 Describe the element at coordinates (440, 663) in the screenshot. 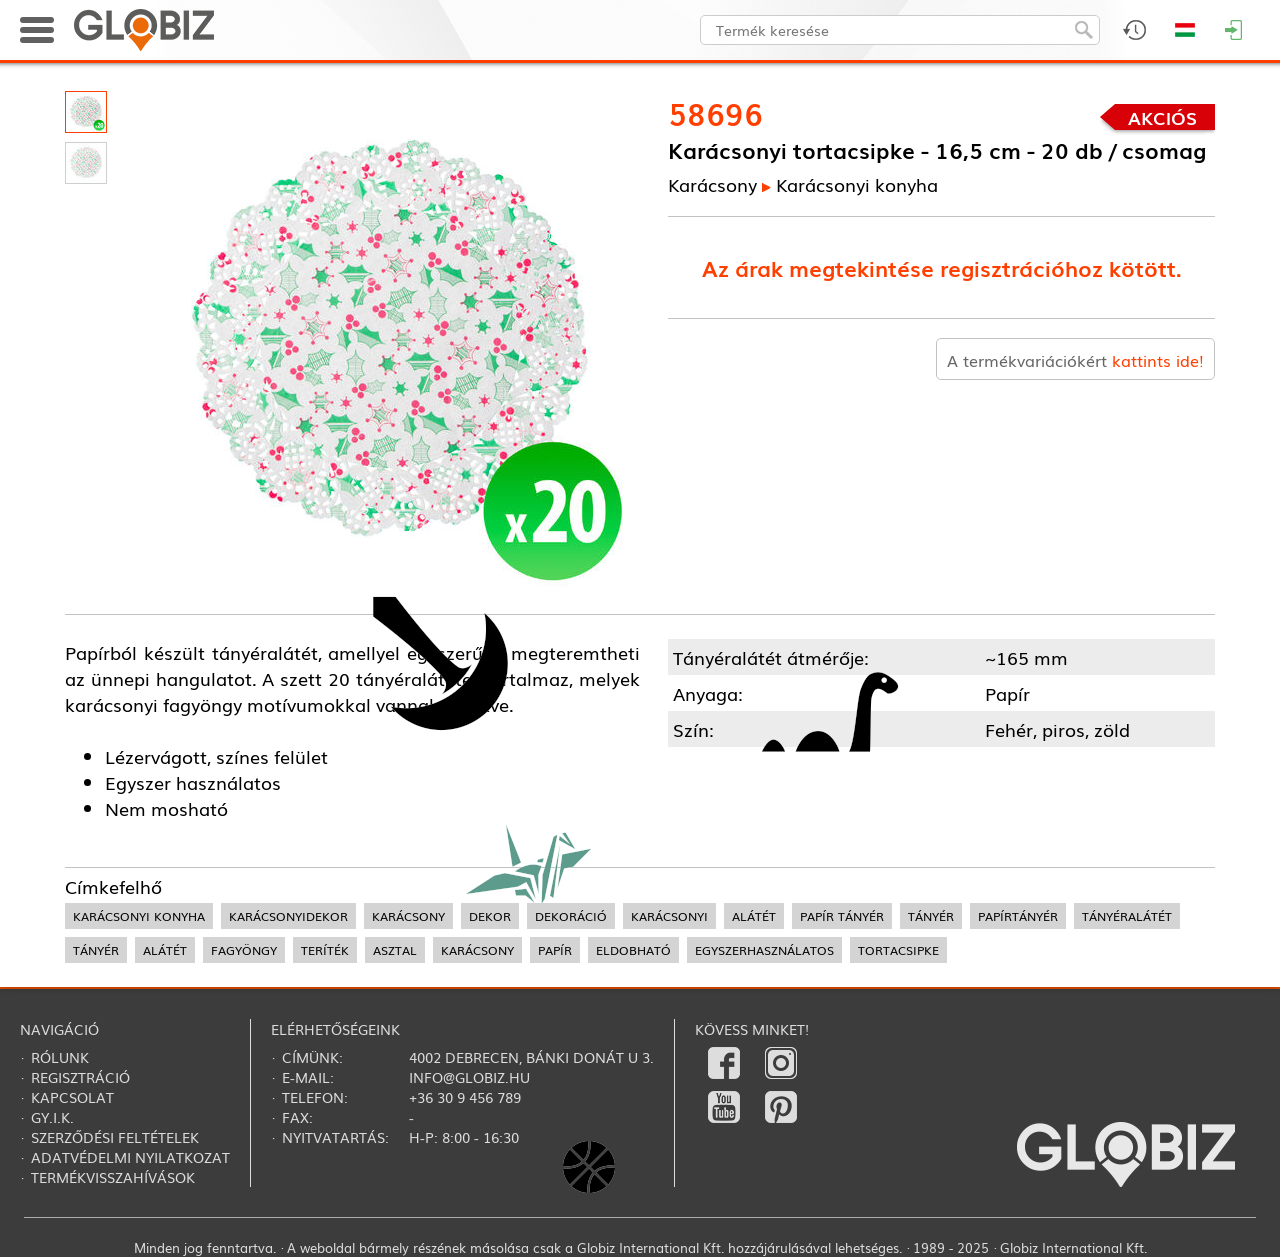

I see `select crescent blade weapon in game inventory` at that location.